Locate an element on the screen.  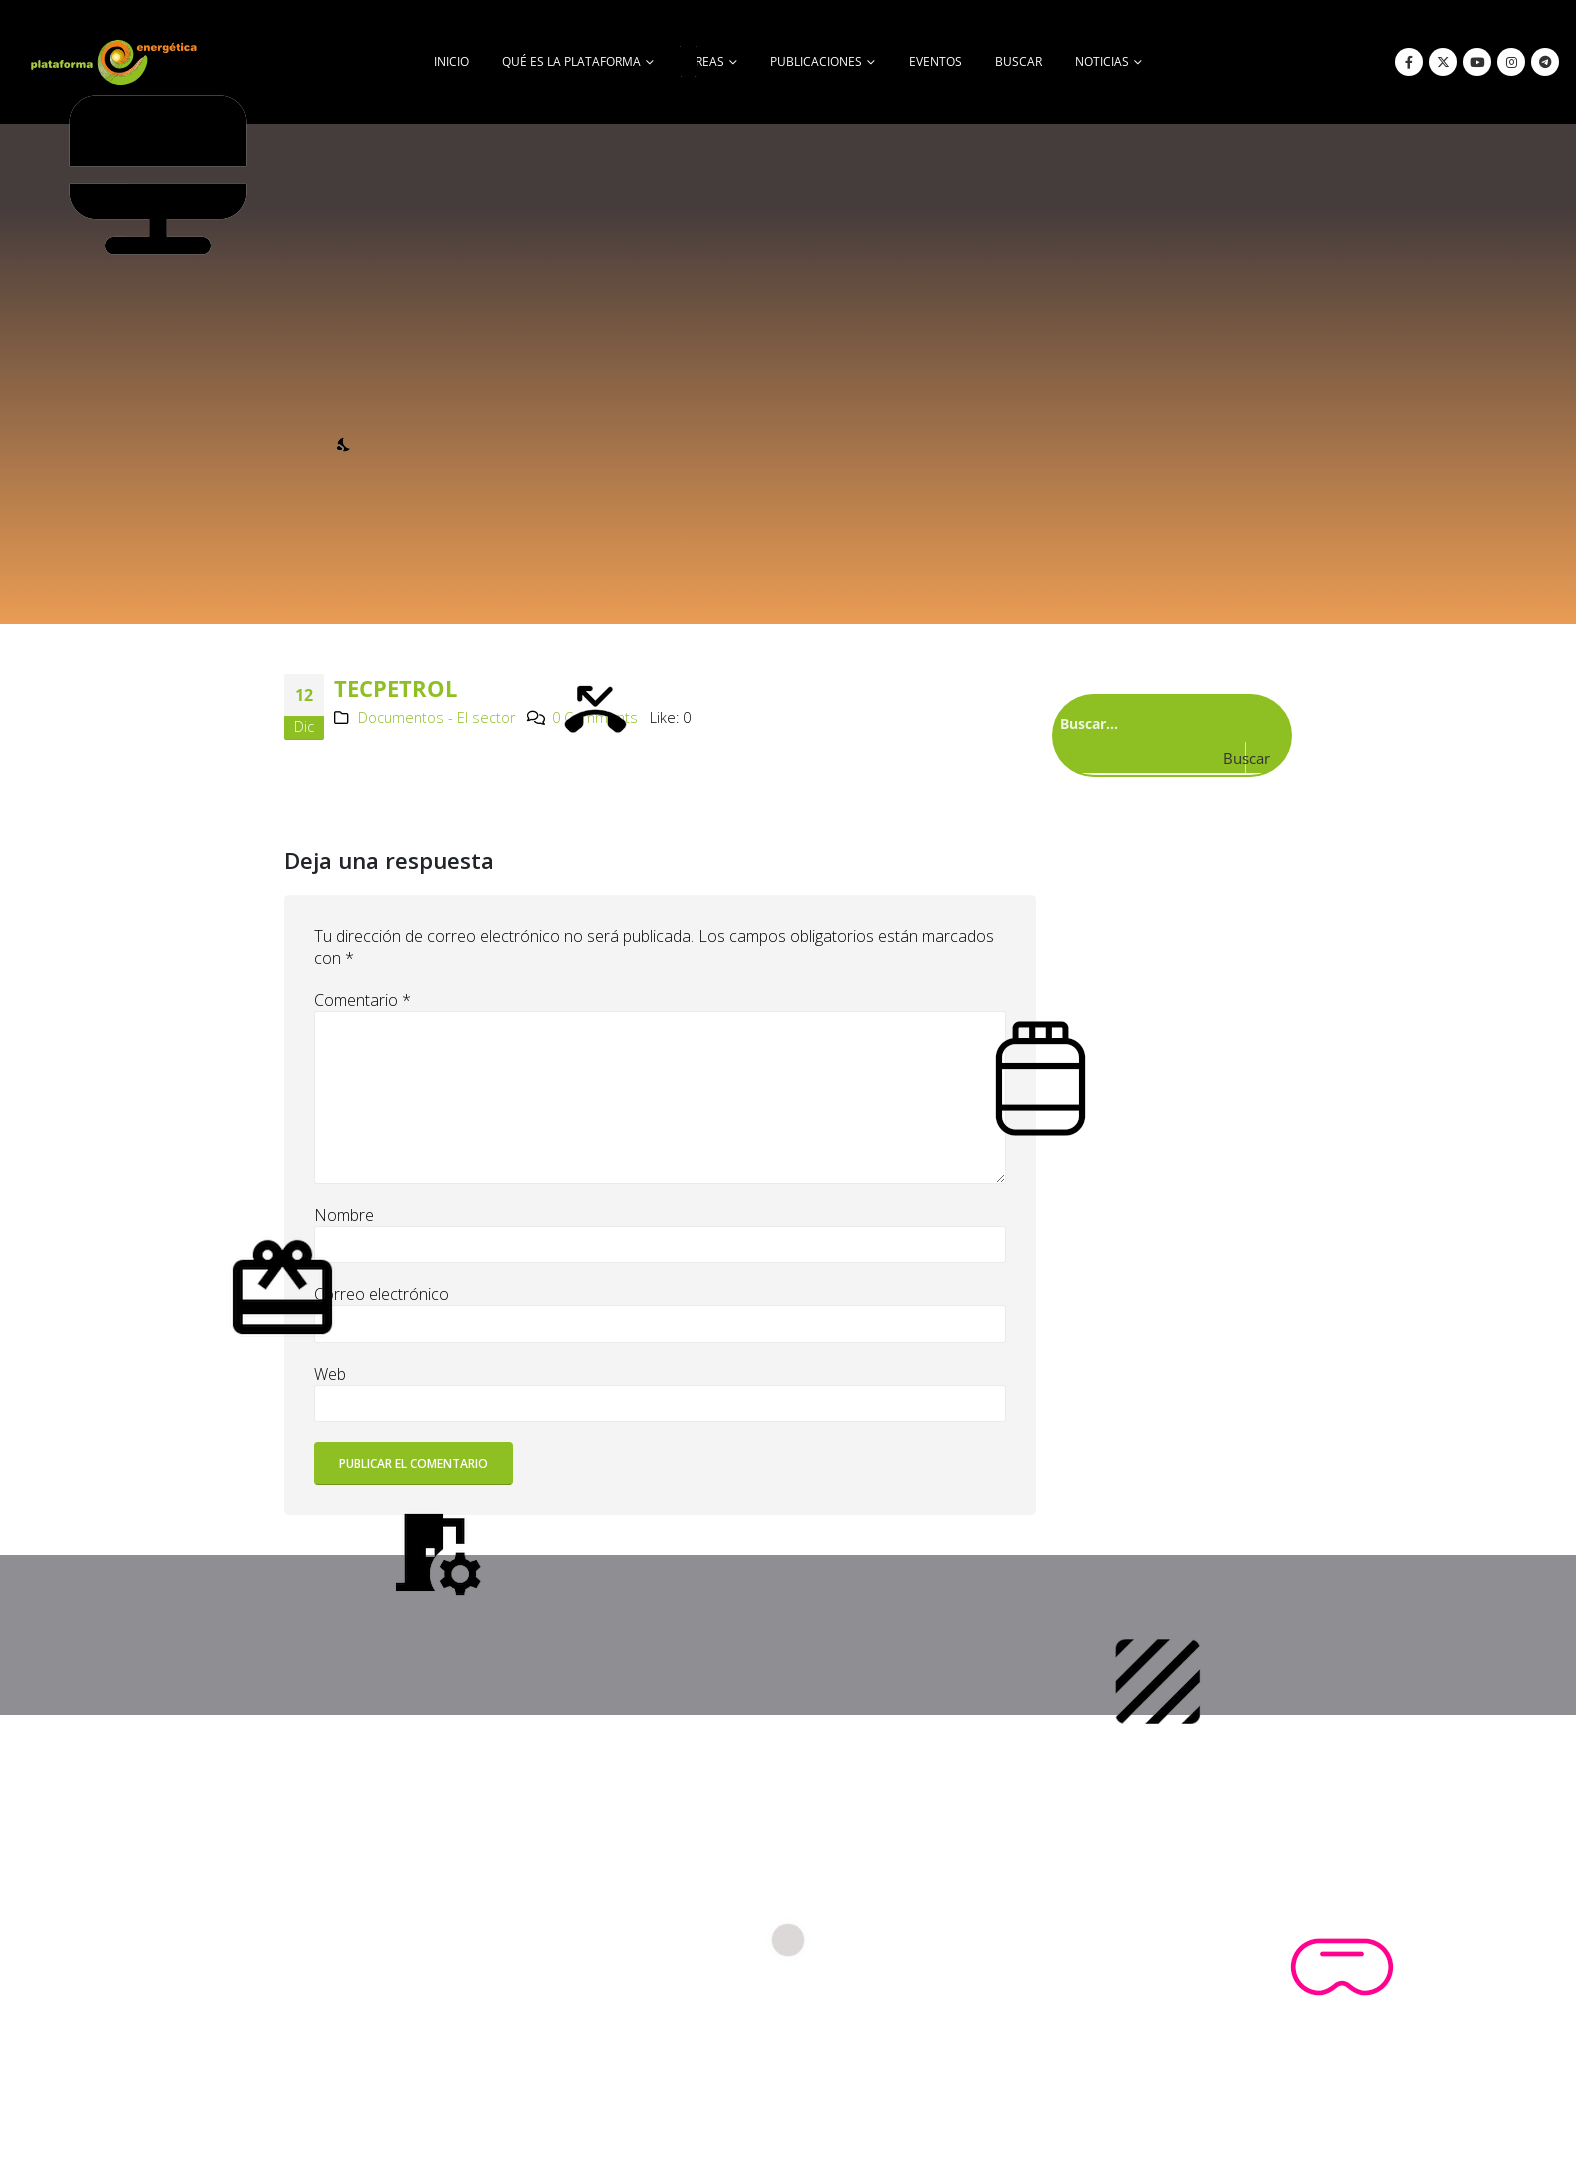
view on desktop display is located at coordinates (158, 175).